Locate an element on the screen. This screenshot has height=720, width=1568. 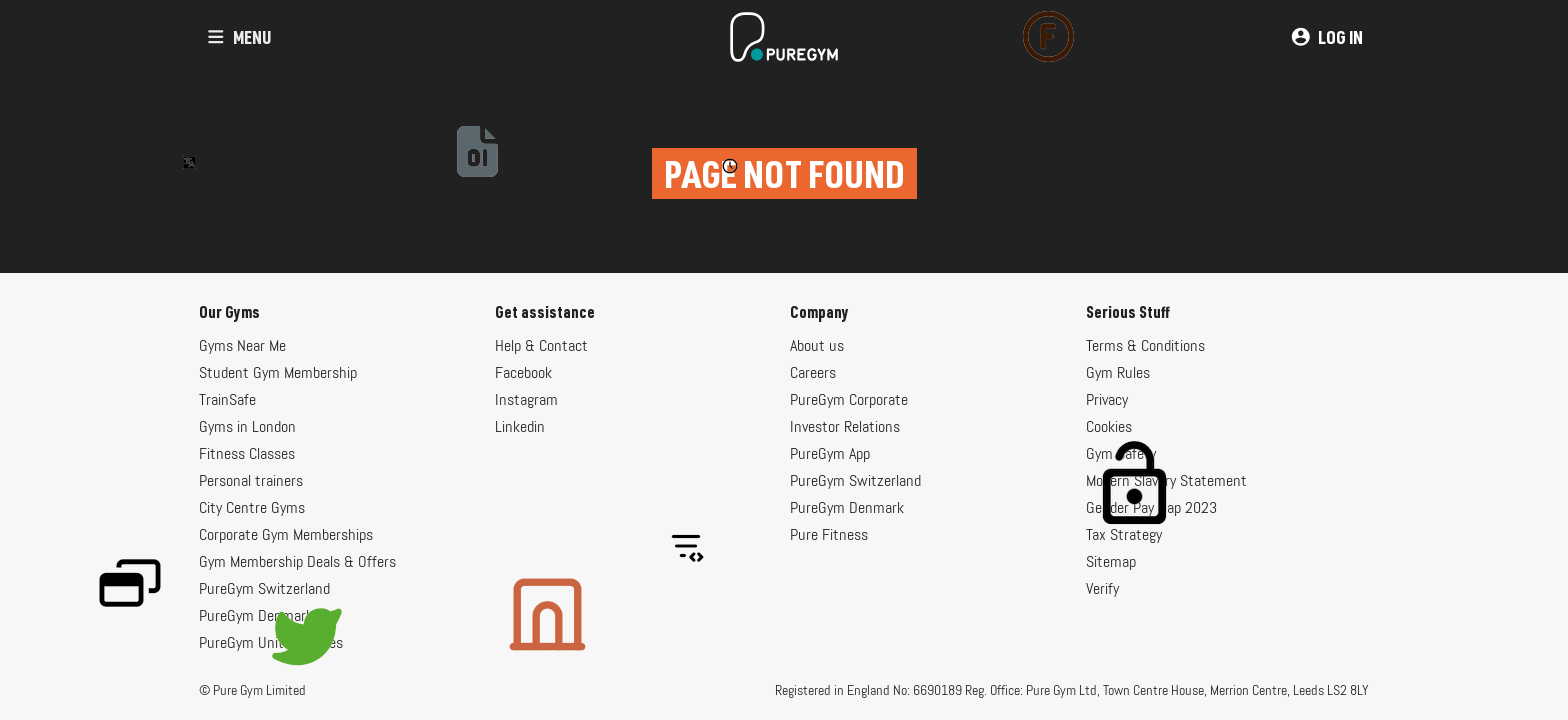
filter results by code or script is located at coordinates (686, 546).